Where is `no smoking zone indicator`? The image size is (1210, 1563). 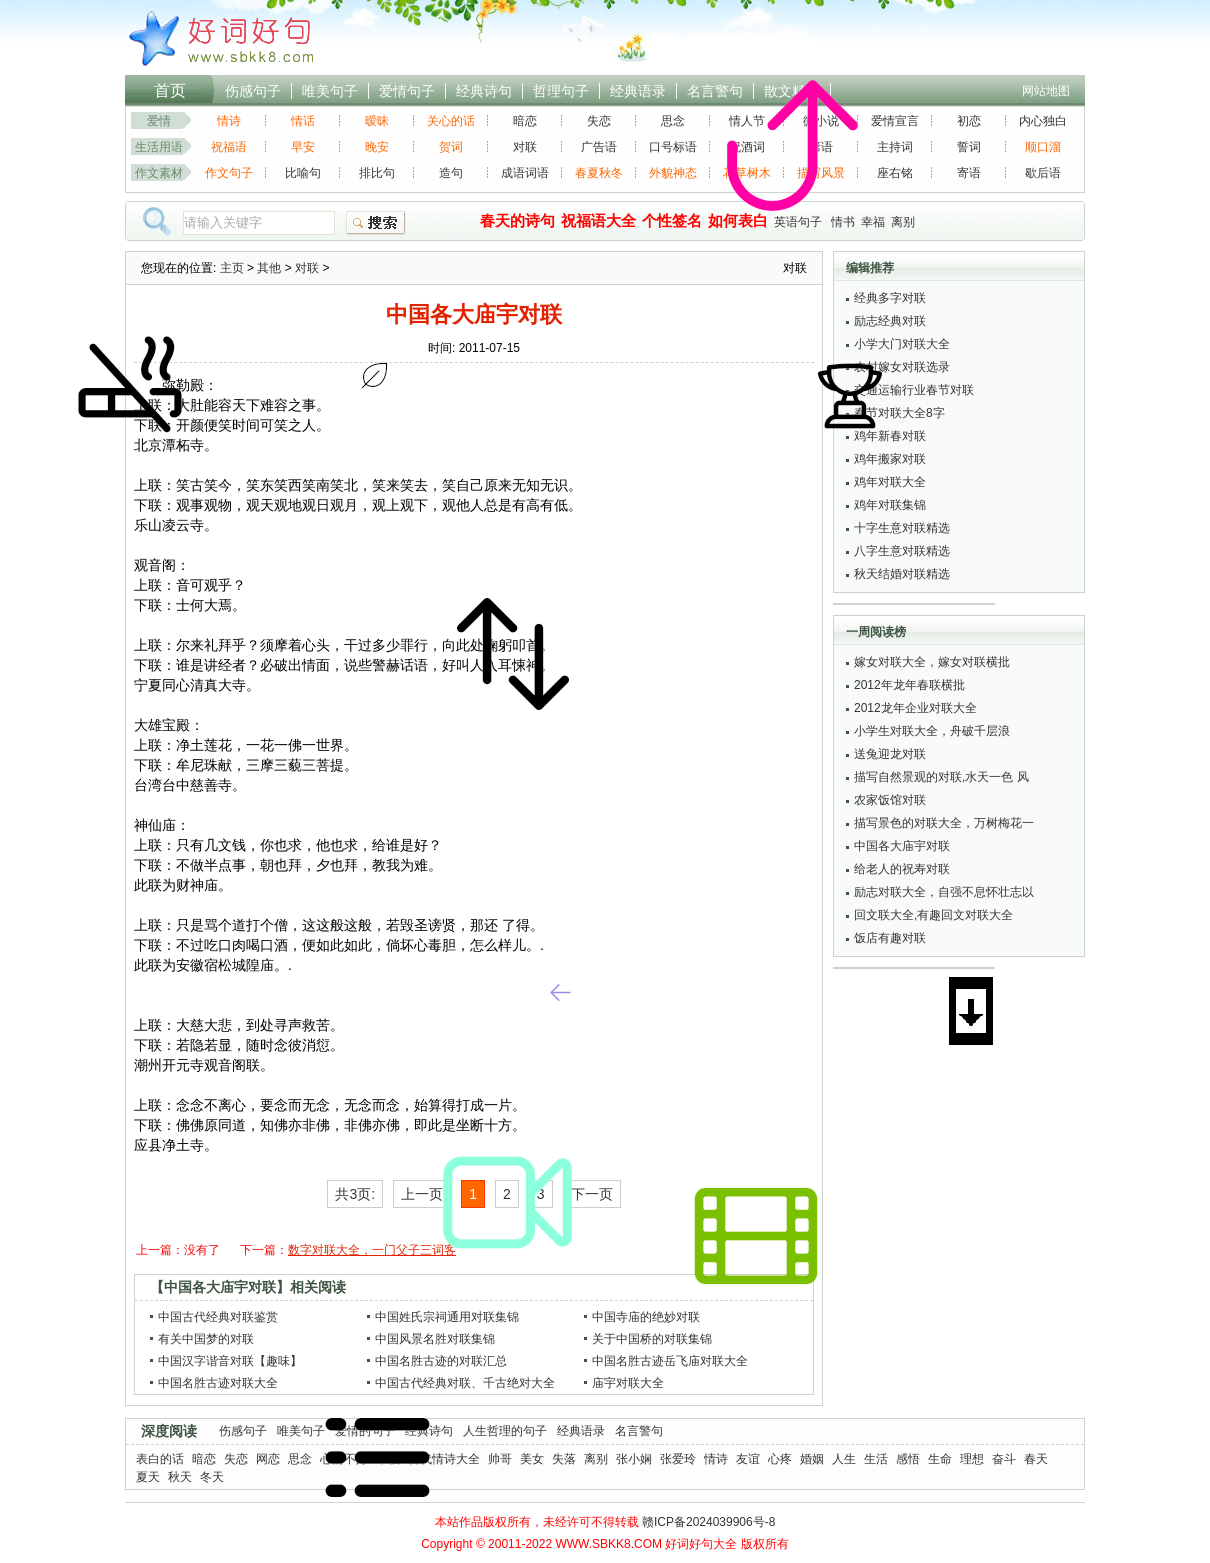
no smoking zone indicator is located at coordinates (130, 388).